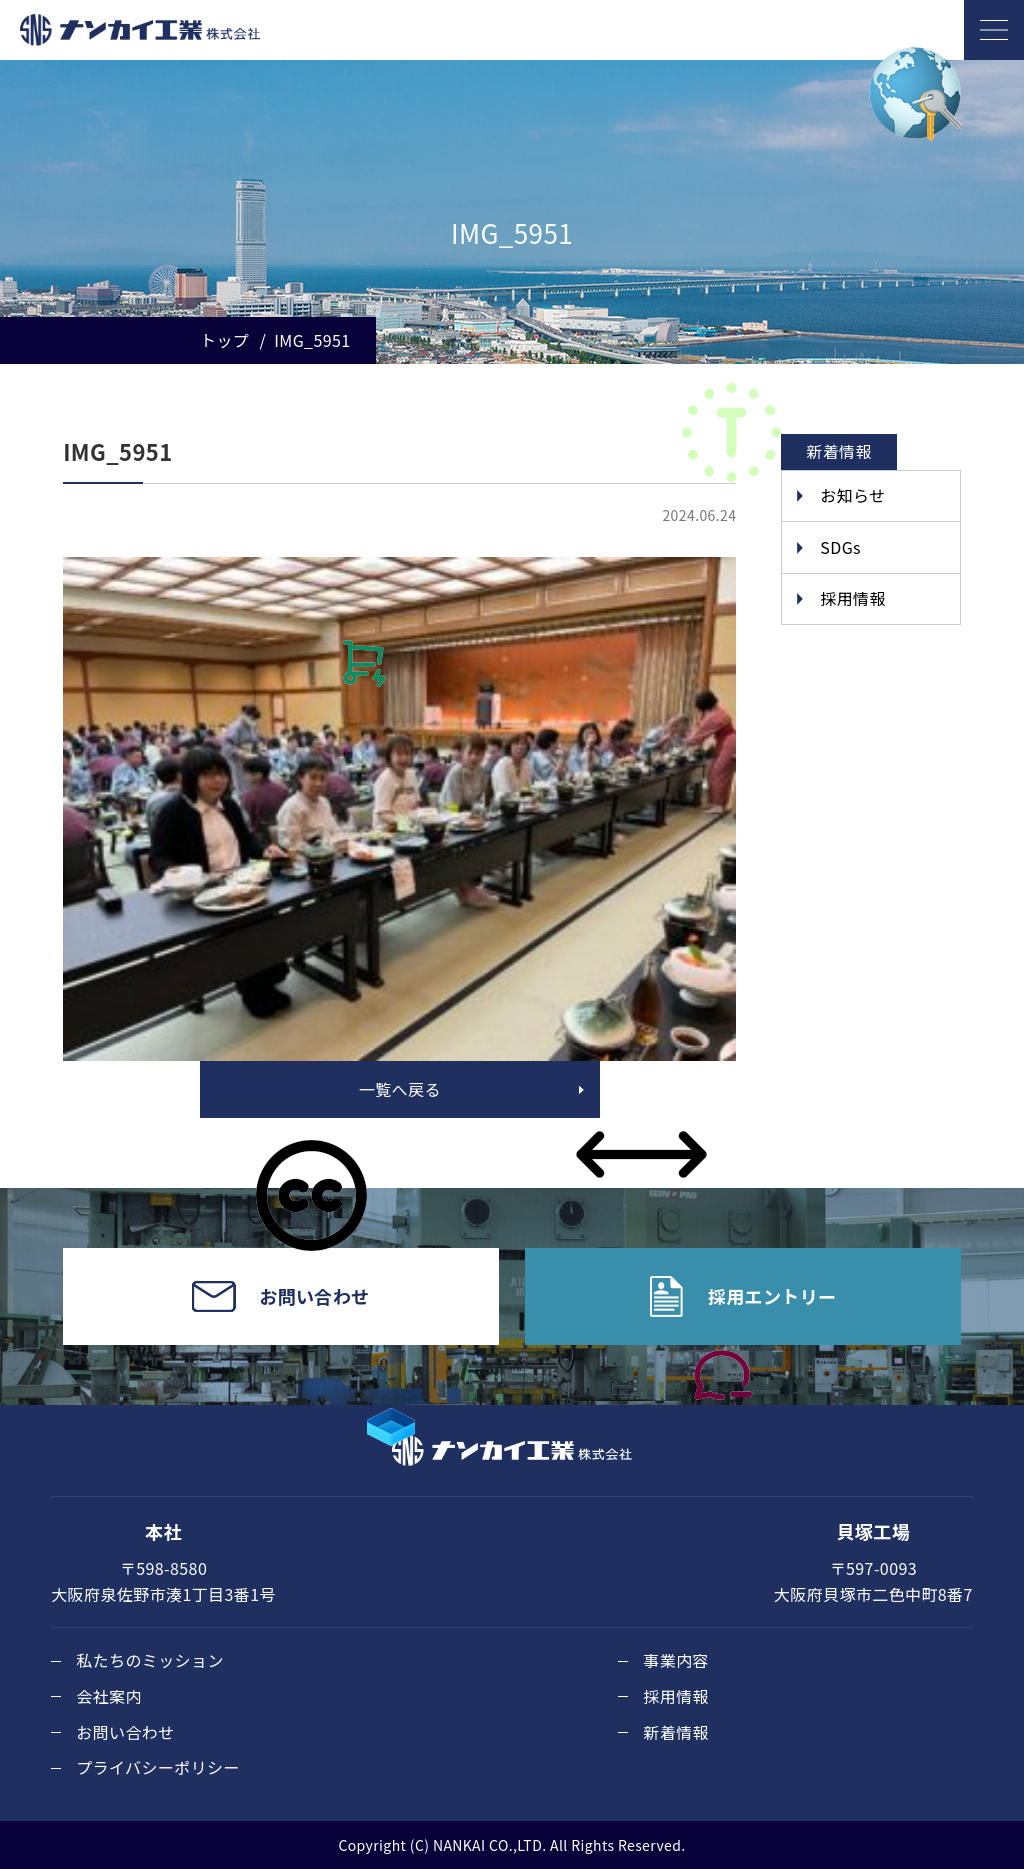  What do you see at coordinates (641, 1154) in the screenshot?
I see `adjust horizontal spacing or width` at bounding box center [641, 1154].